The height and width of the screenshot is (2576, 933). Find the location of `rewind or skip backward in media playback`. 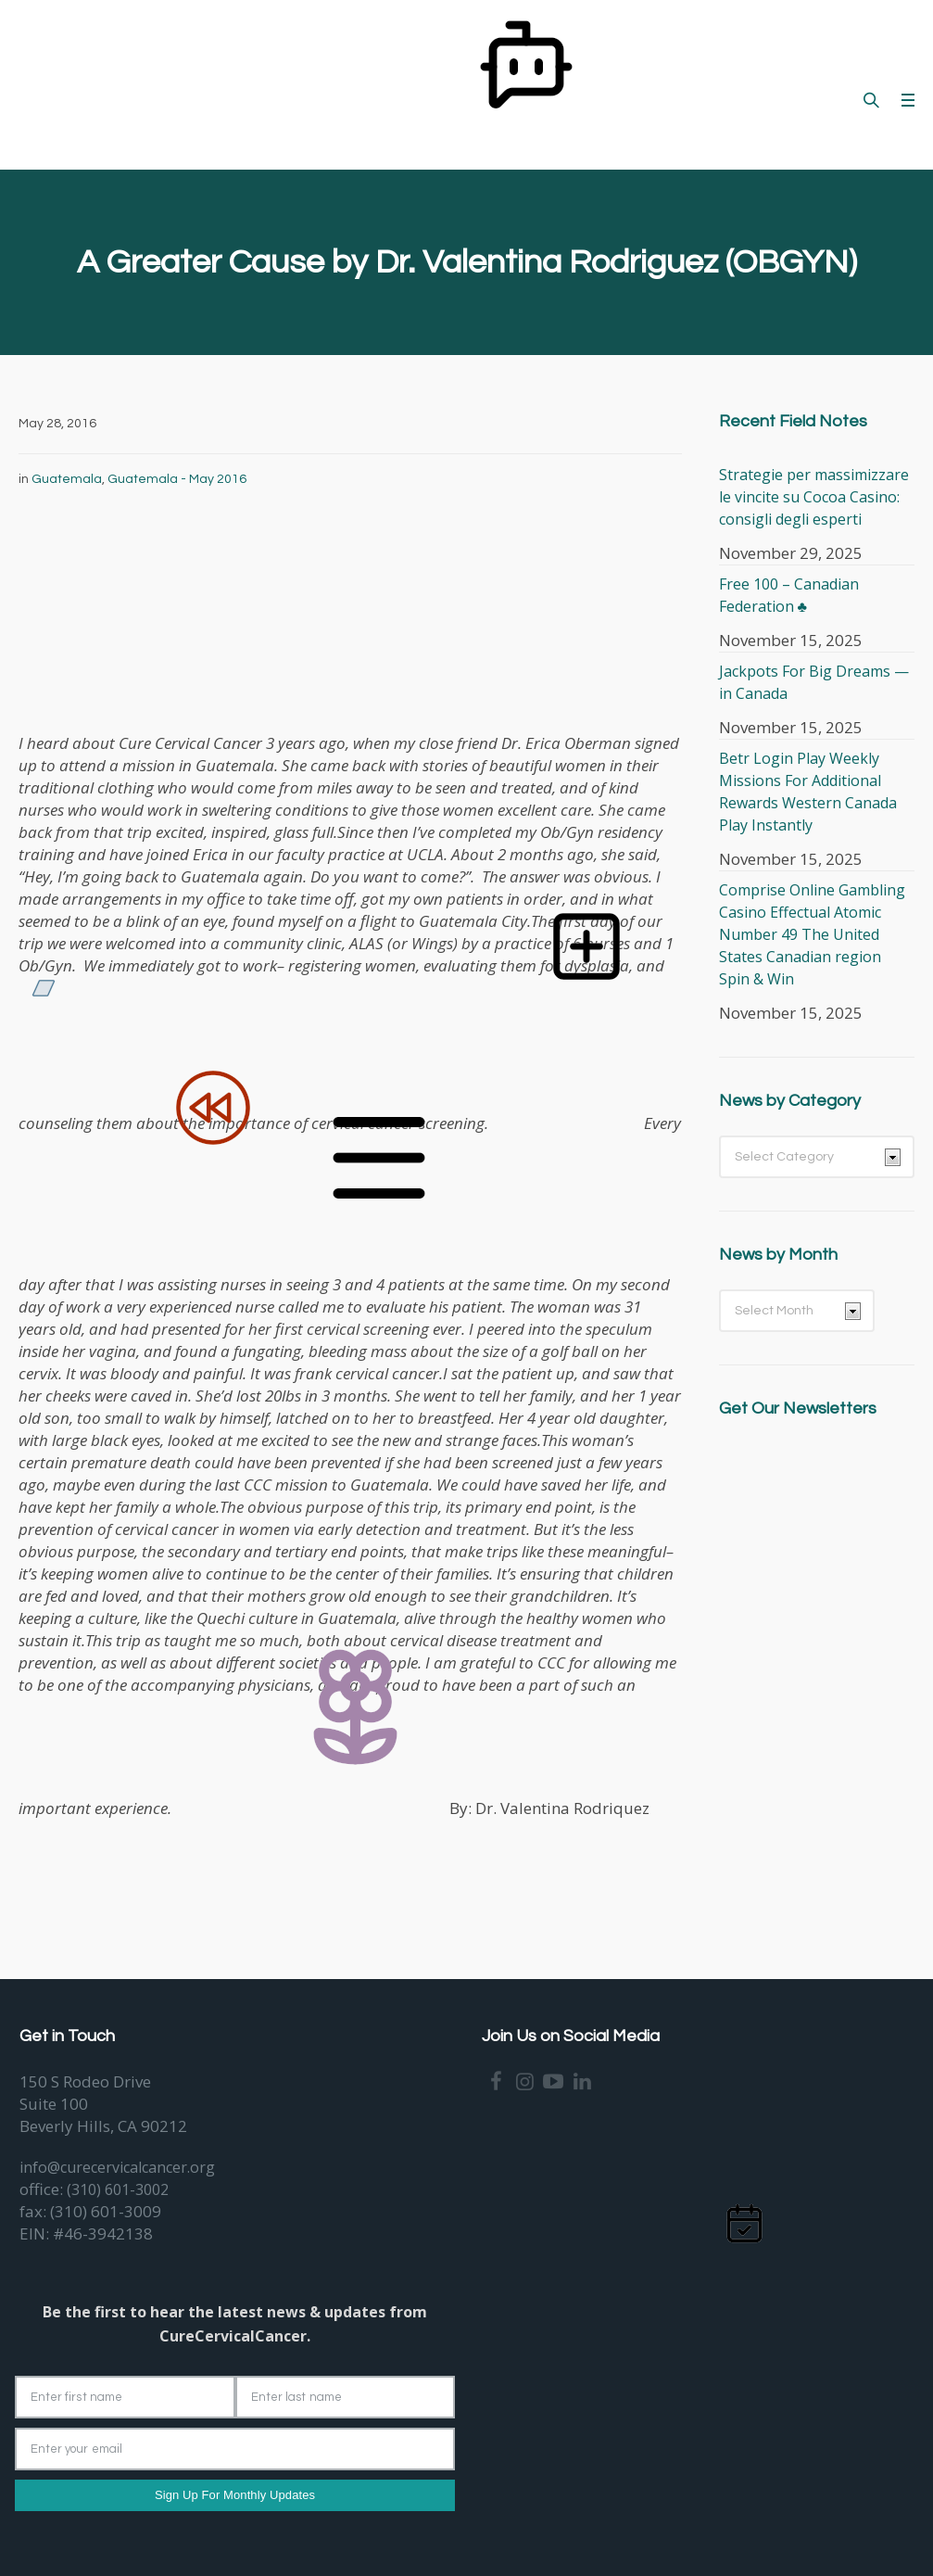

rewind or skip backward in media playback is located at coordinates (213, 1108).